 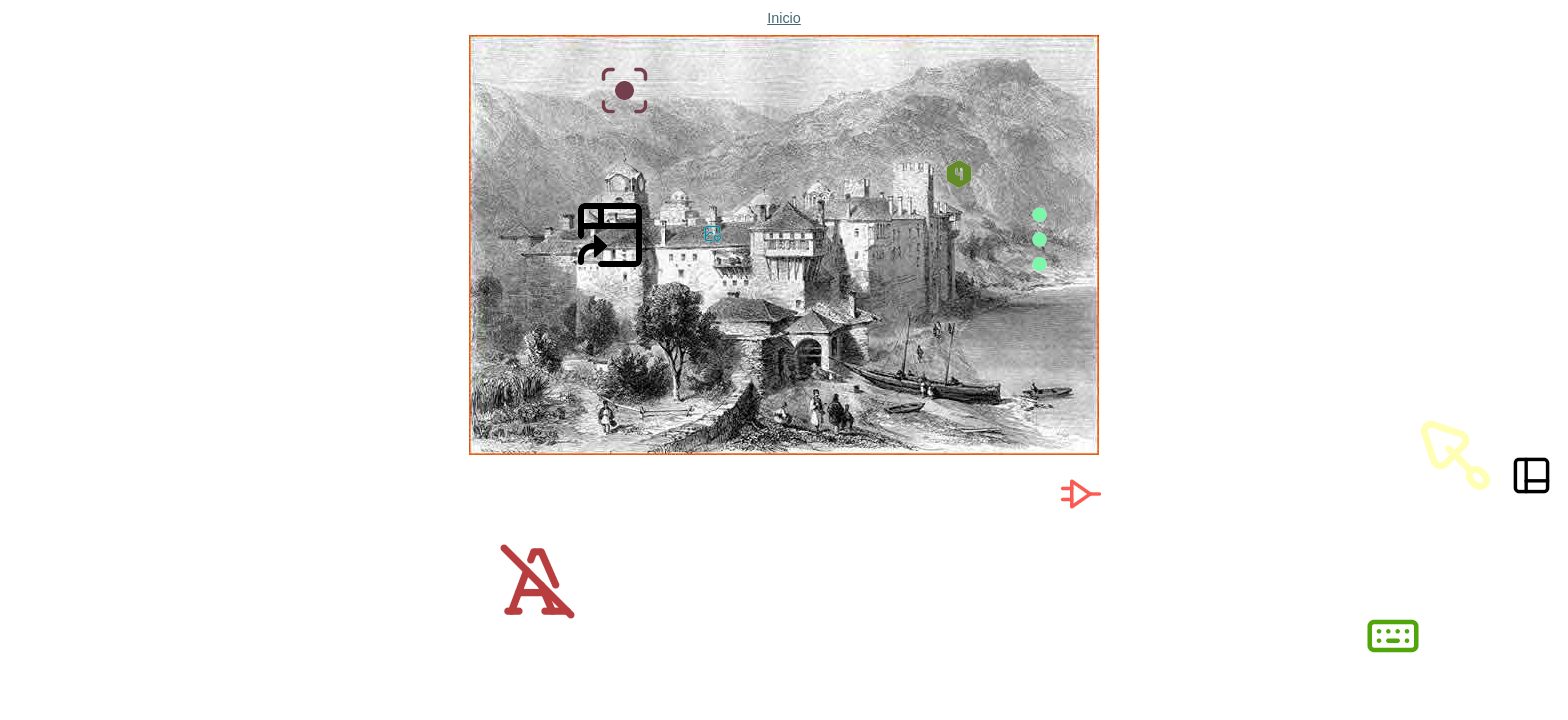 What do you see at coordinates (1081, 494) in the screenshot?
I see `logic buffer gate symbol in circuit design` at bounding box center [1081, 494].